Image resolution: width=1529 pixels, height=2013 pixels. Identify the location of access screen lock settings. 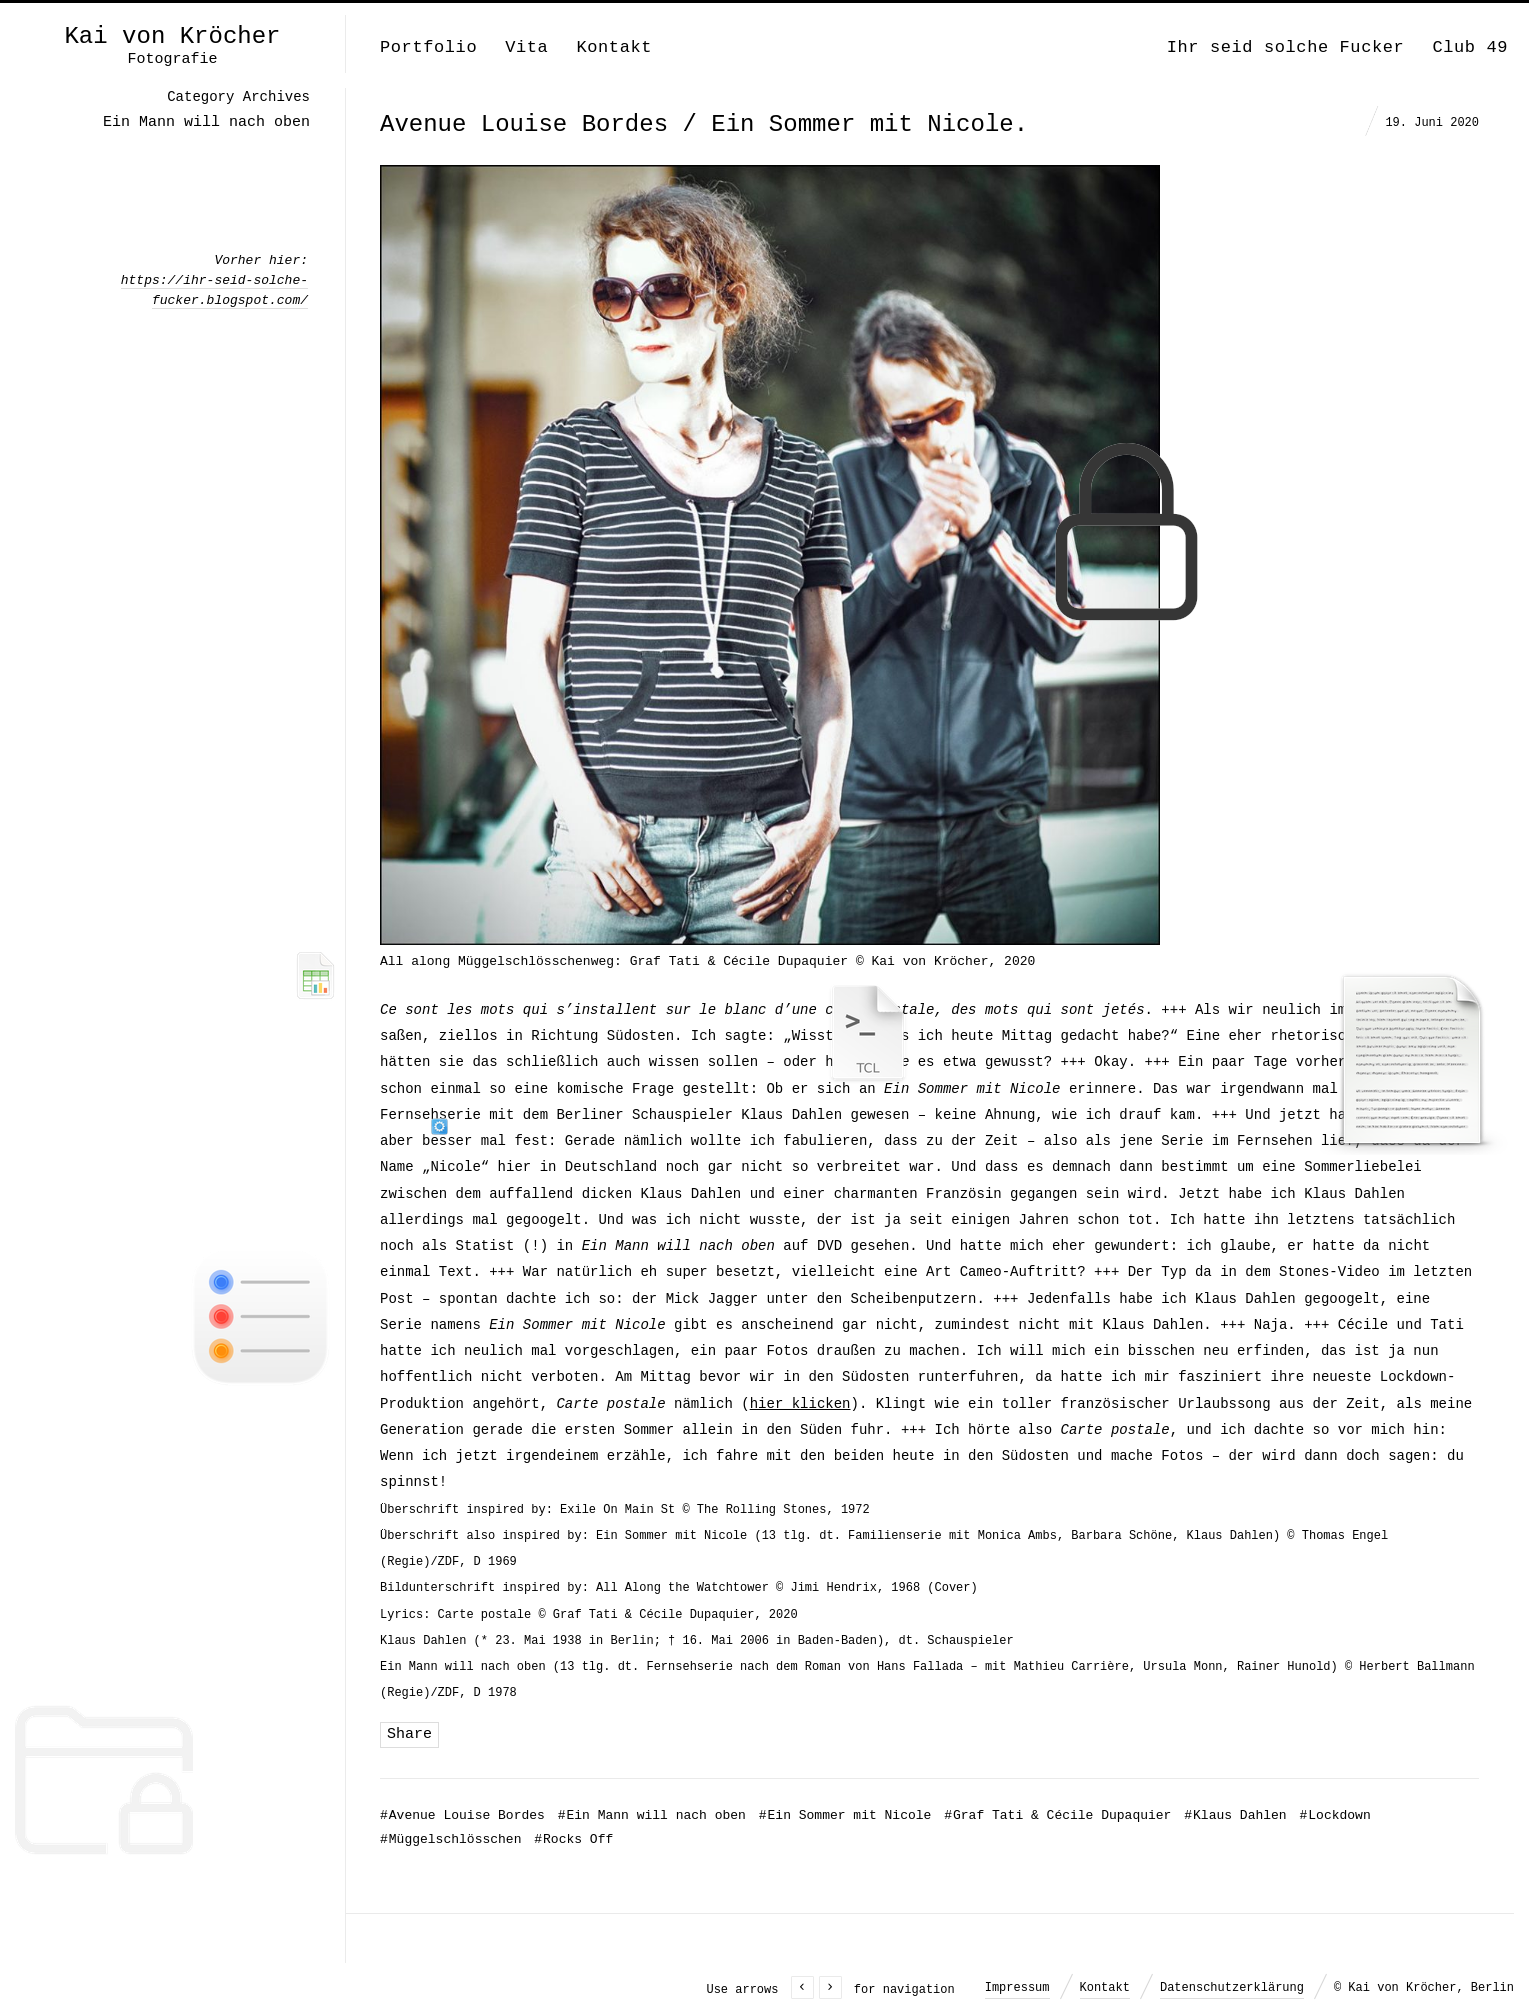
(1126, 537).